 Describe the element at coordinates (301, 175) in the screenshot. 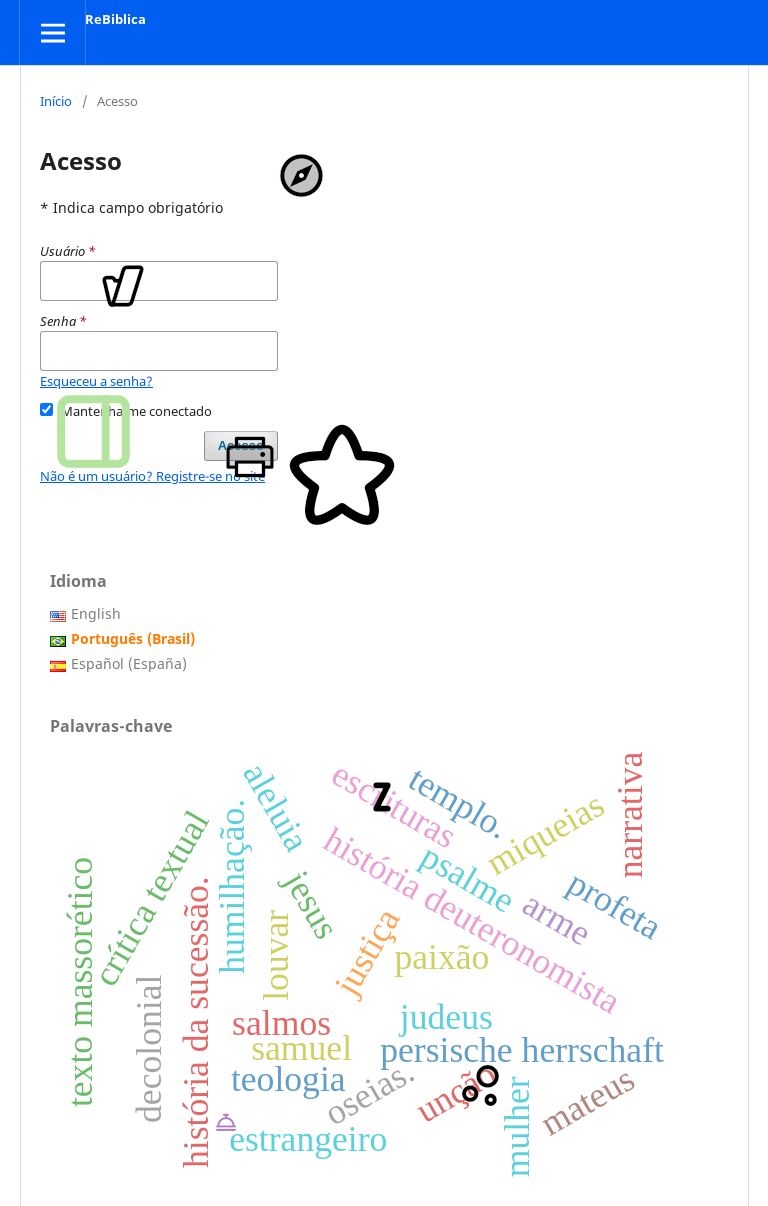

I see `explore nearby places or content` at that location.